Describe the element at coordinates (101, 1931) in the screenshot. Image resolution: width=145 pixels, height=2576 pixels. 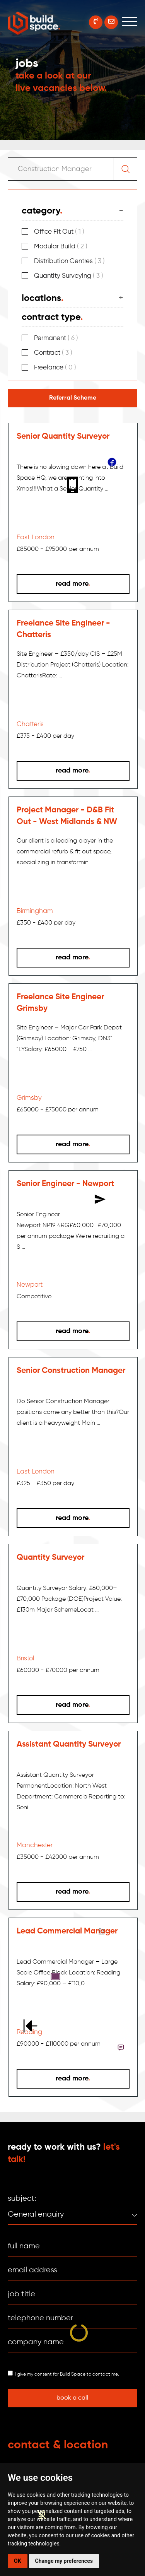
I see `align selected objects to the bottom edge` at that location.